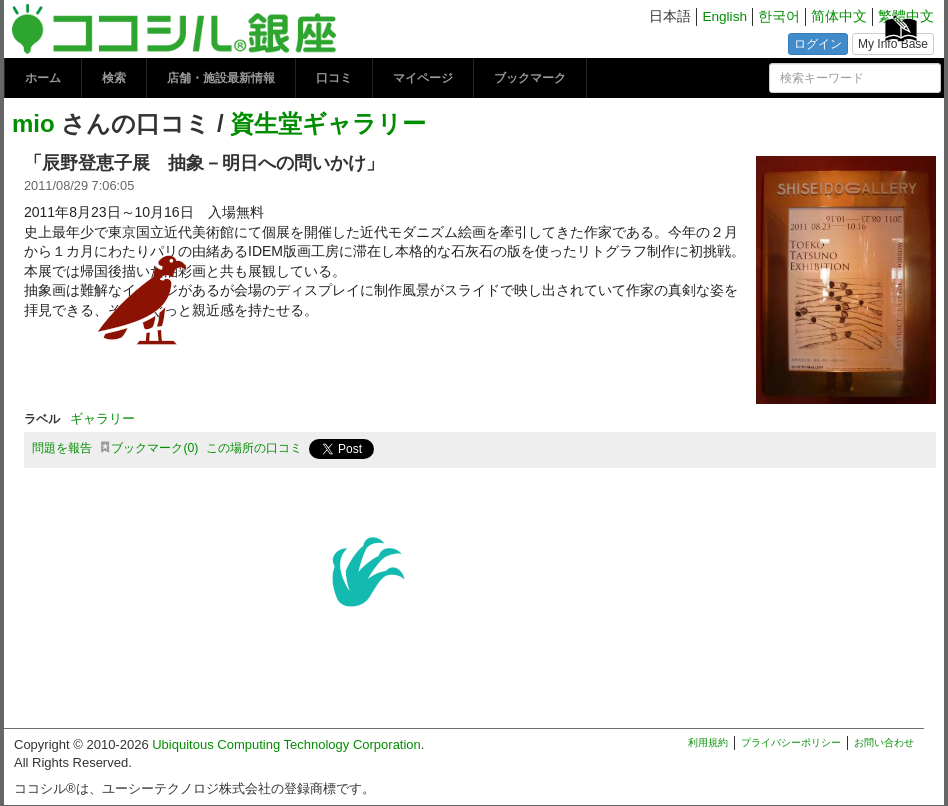 The height and width of the screenshot is (806, 948). What do you see at coordinates (142, 300) in the screenshot?
I see `egyptian-themed game element or character` at bounding box center [142, 300].